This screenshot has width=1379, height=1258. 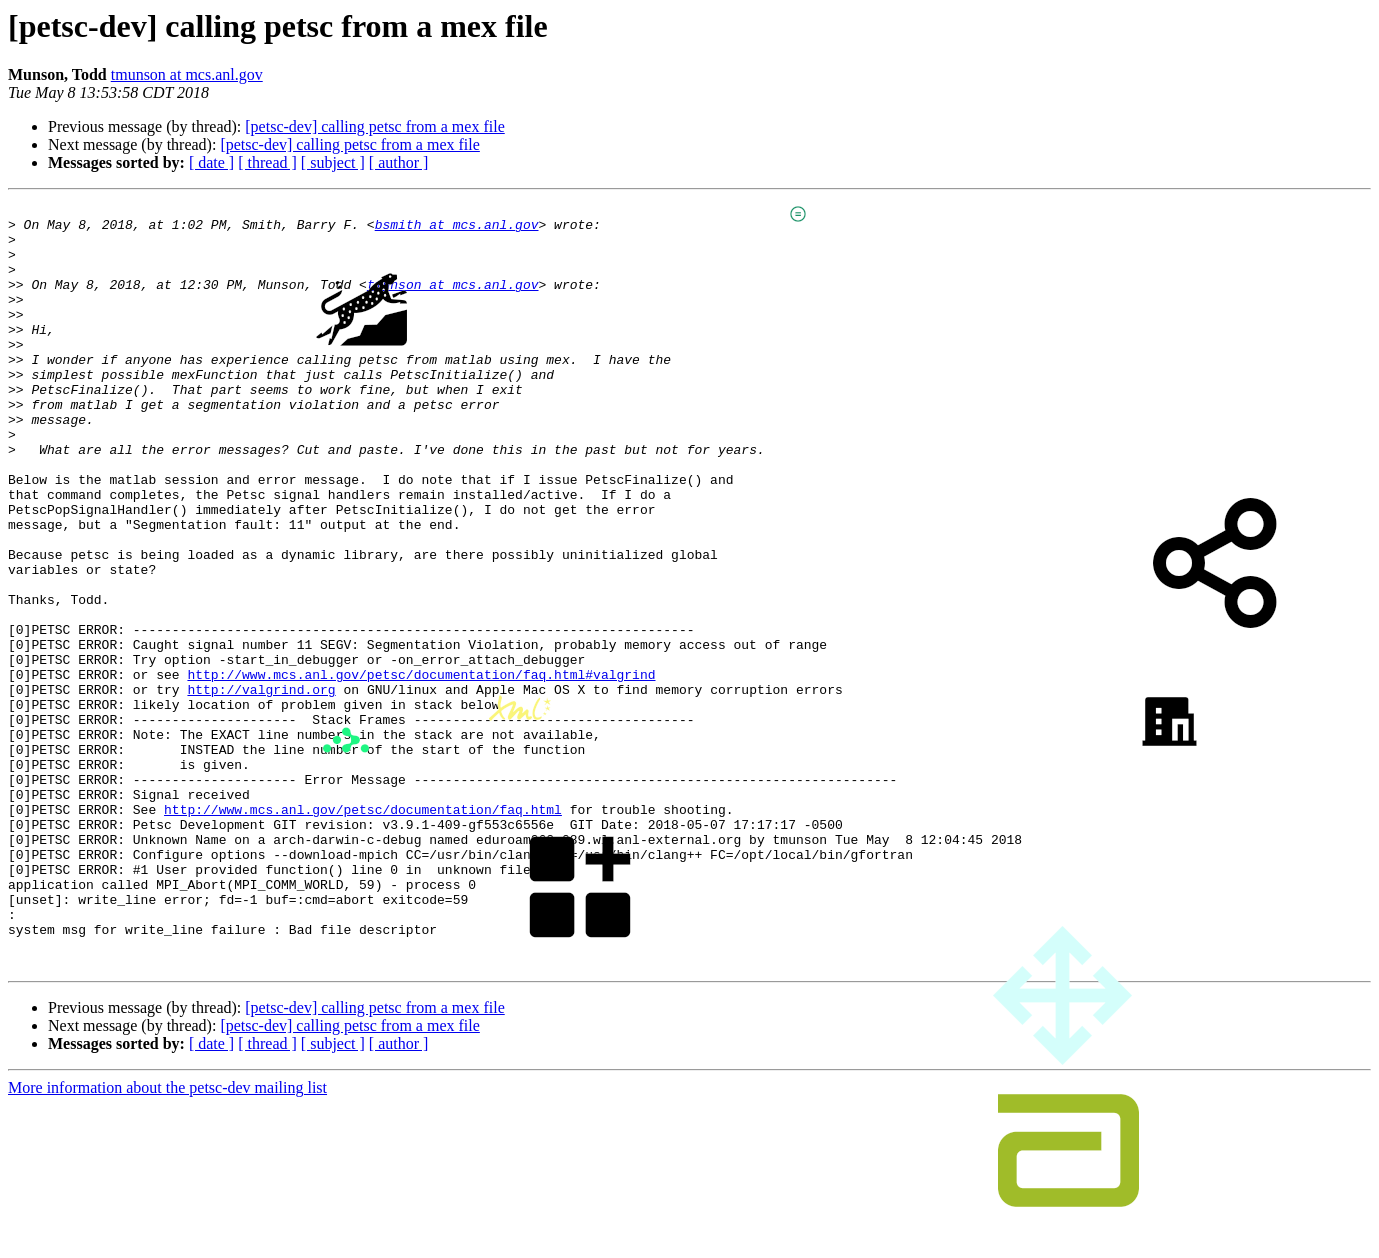 I want to click on indicates xml file format or data type, so click(x=520, y=708).